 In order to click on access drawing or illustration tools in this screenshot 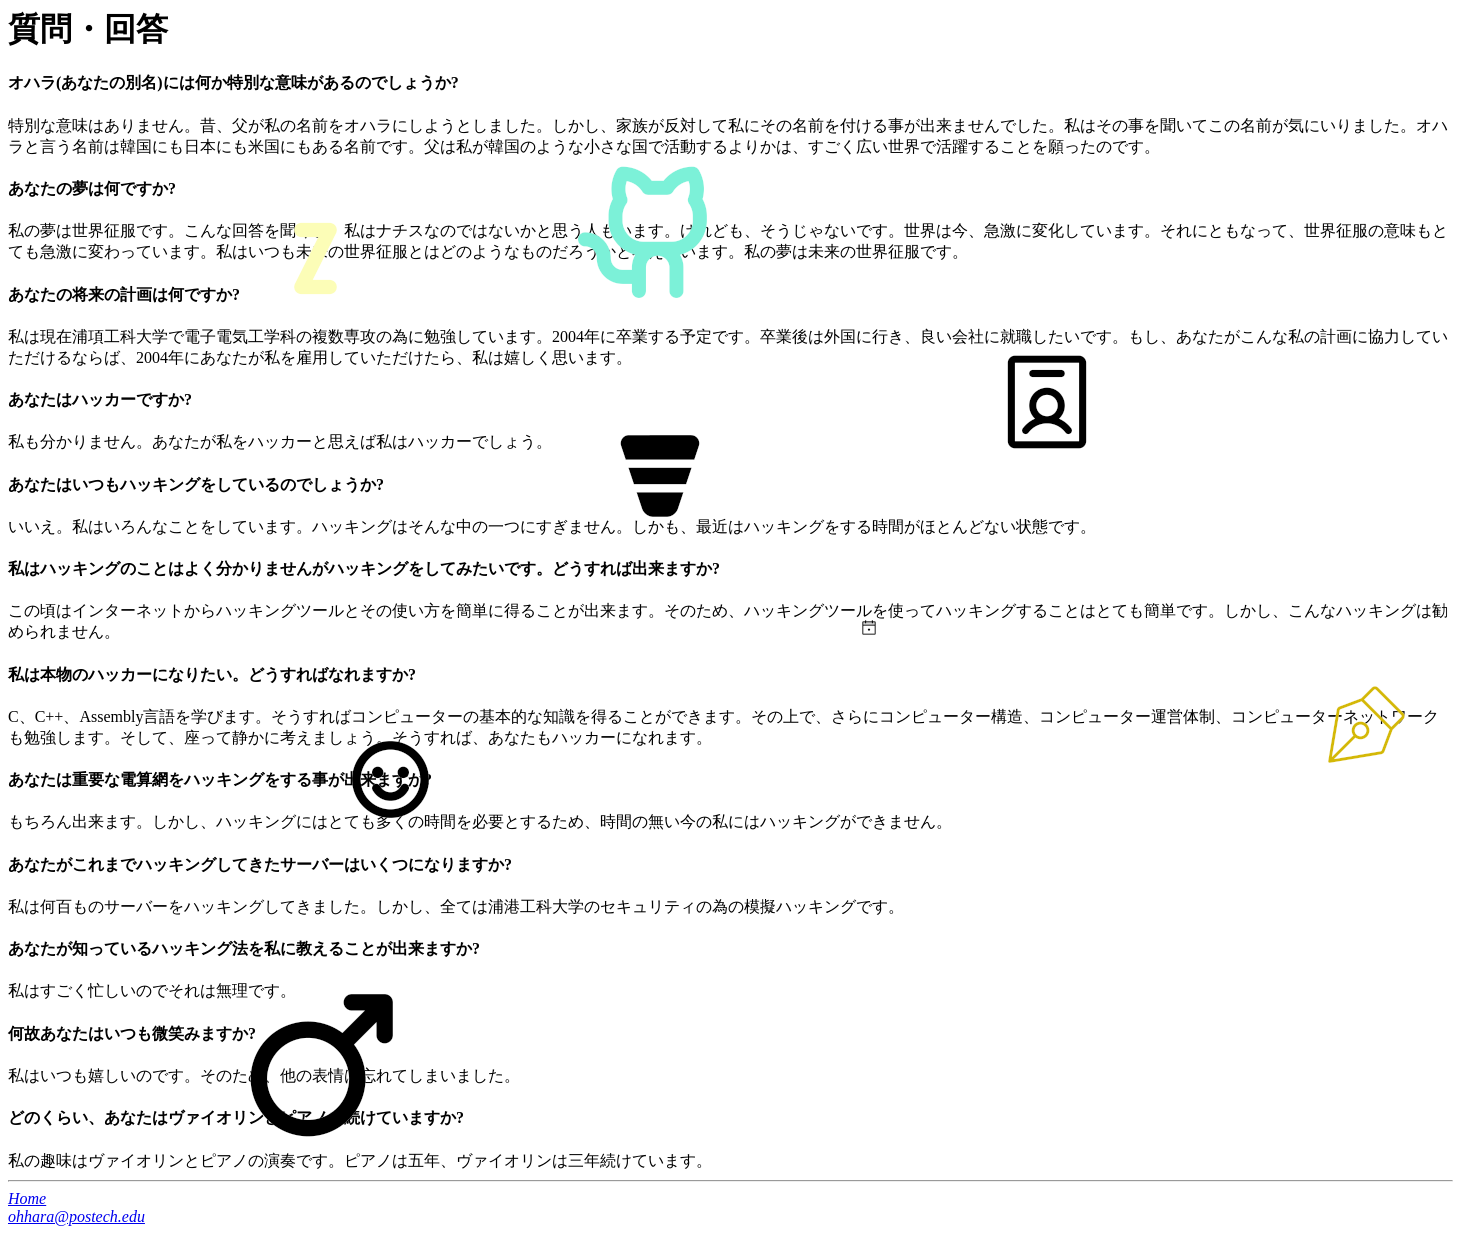, I will do `click(1362, 729)`.